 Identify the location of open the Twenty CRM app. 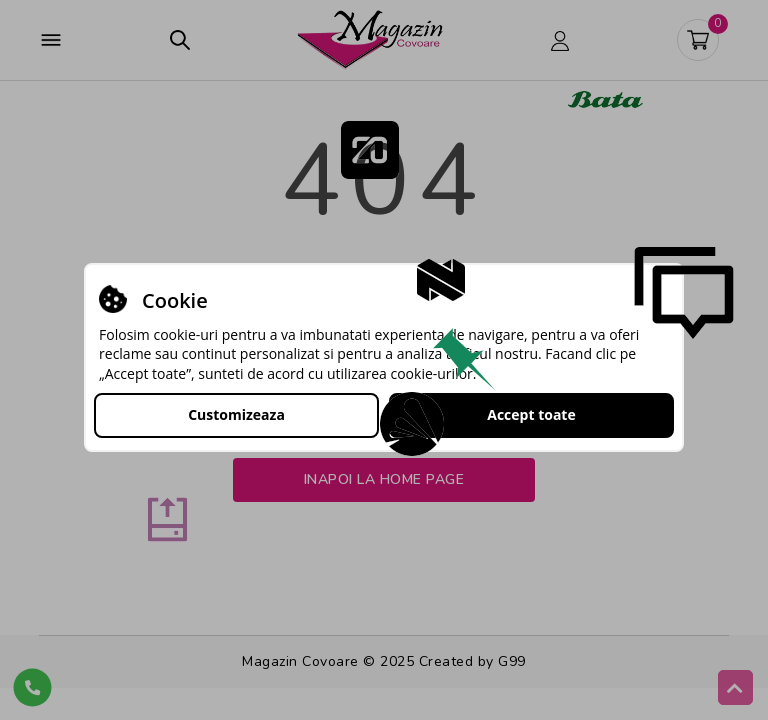
(370, 150).